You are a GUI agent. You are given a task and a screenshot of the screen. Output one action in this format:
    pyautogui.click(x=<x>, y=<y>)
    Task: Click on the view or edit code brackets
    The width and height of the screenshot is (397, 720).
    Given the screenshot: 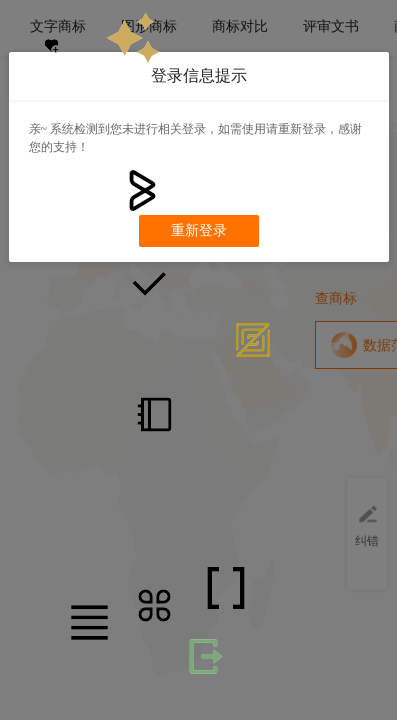 What is the action you would take?
    pyautogui.click(x=226, y=588)
    